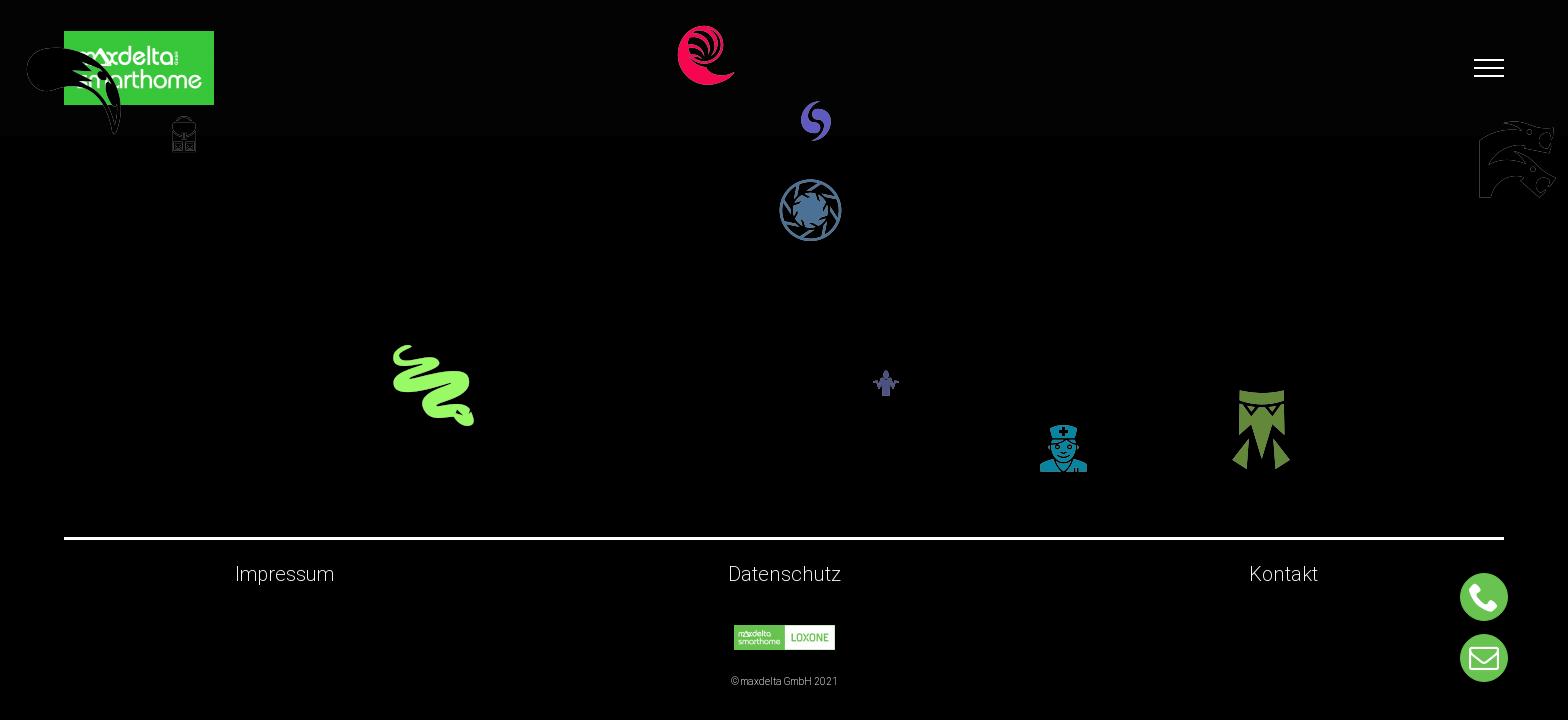 The image size is (1568, 720). I want to click on activate claw attack ability, so click(74, 93).